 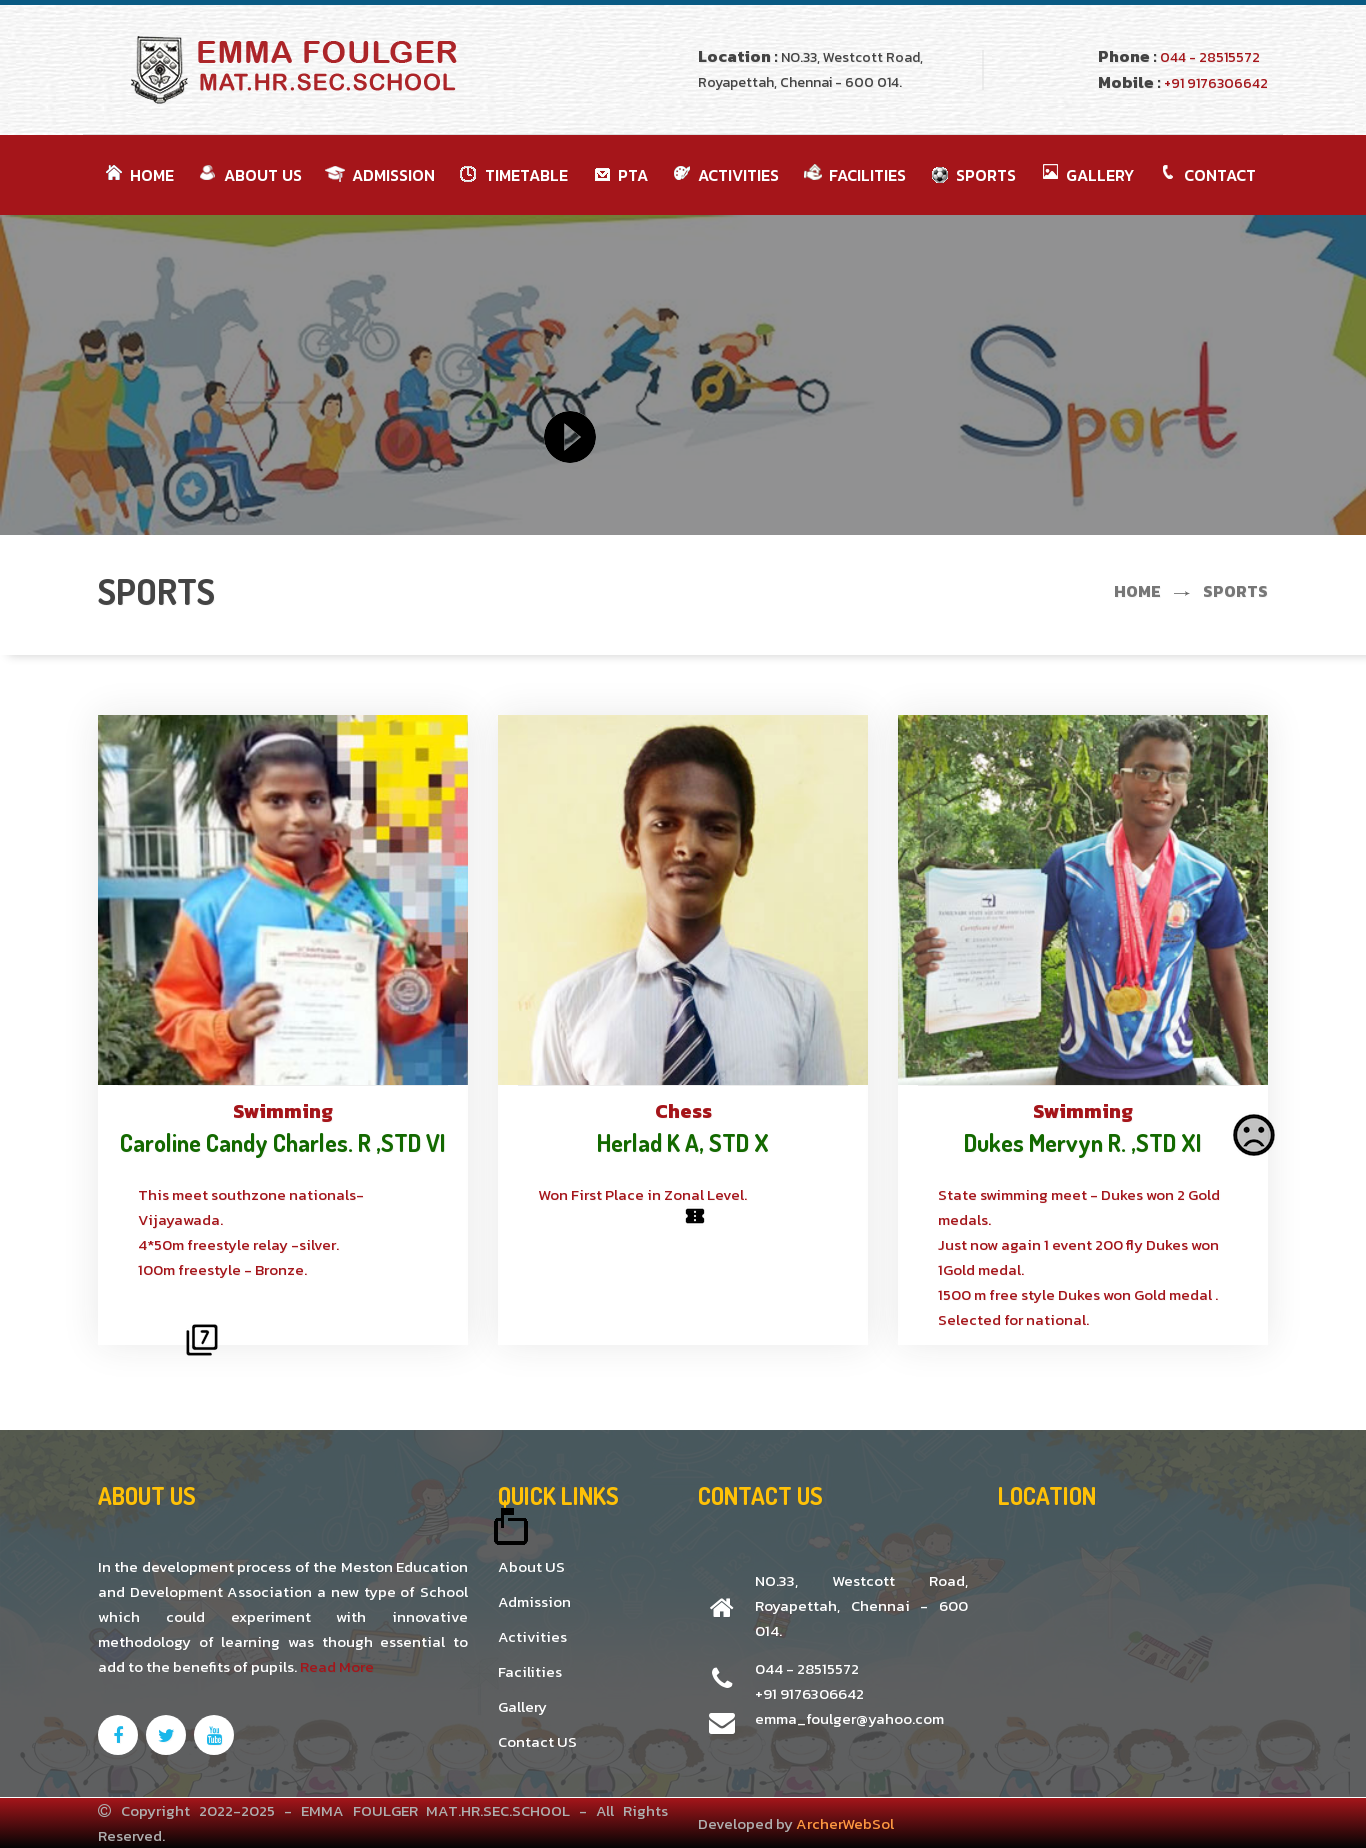 What do you see at coordinates (570, 437) in the screenshot?
I see `play media or video content` at bounding box center [570, 437].